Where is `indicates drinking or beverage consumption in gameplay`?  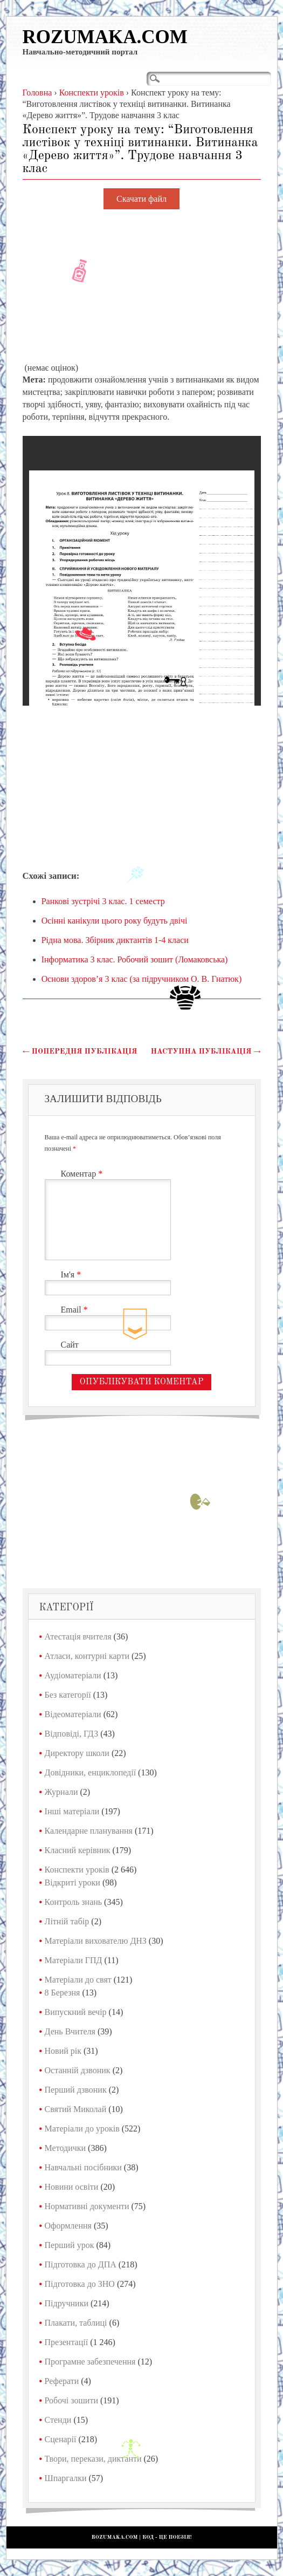
indicates drinking or beverage consumption in gameplay is located at coordinates (200, 1501).